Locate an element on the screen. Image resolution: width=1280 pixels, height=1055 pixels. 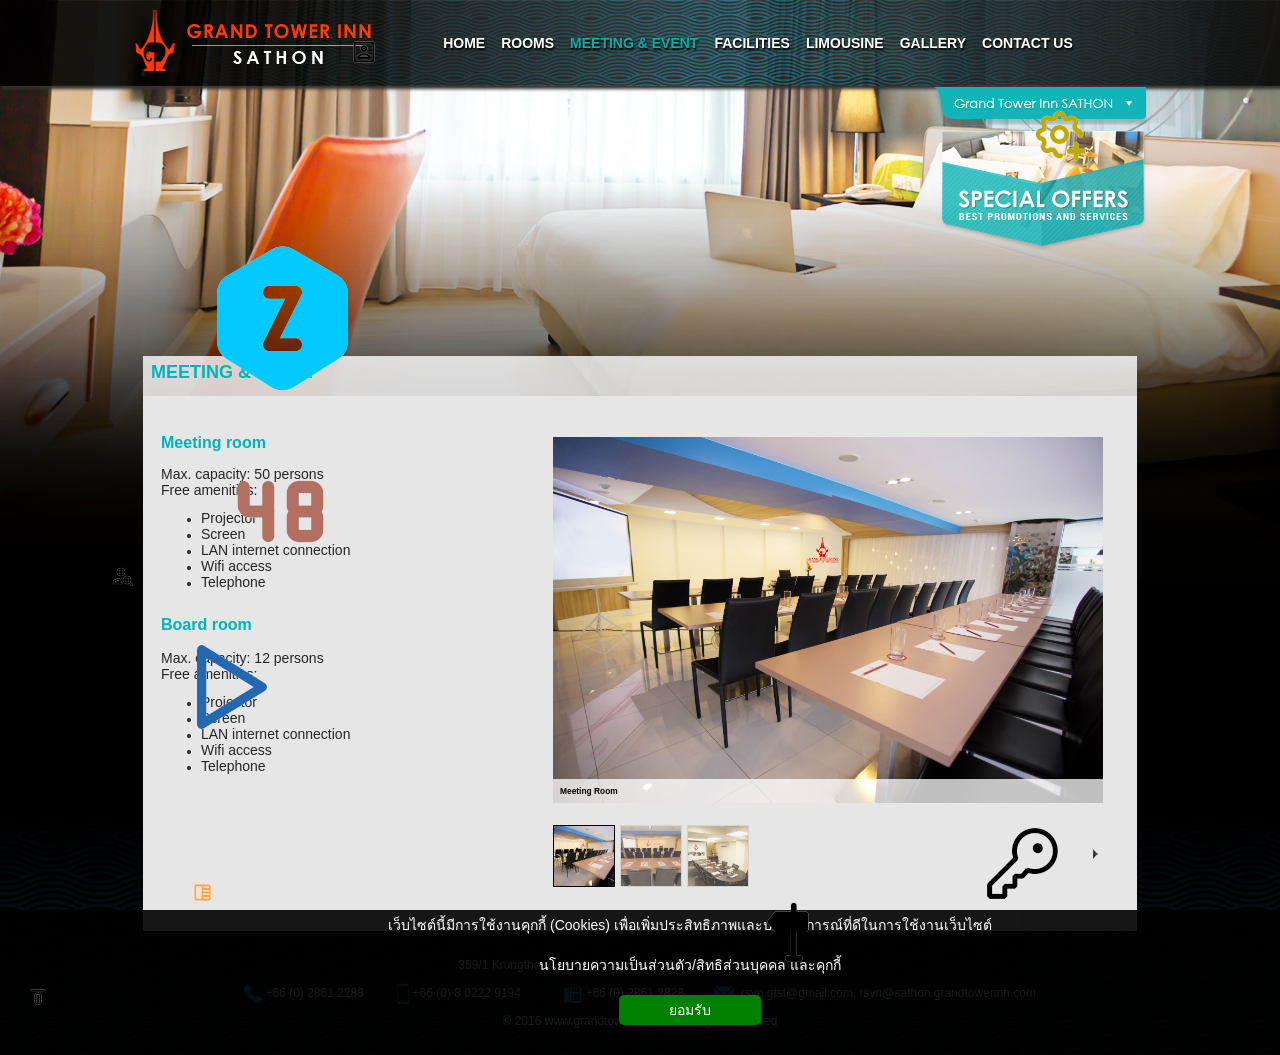
search for a person or contact is located at coordinates (123, 576).